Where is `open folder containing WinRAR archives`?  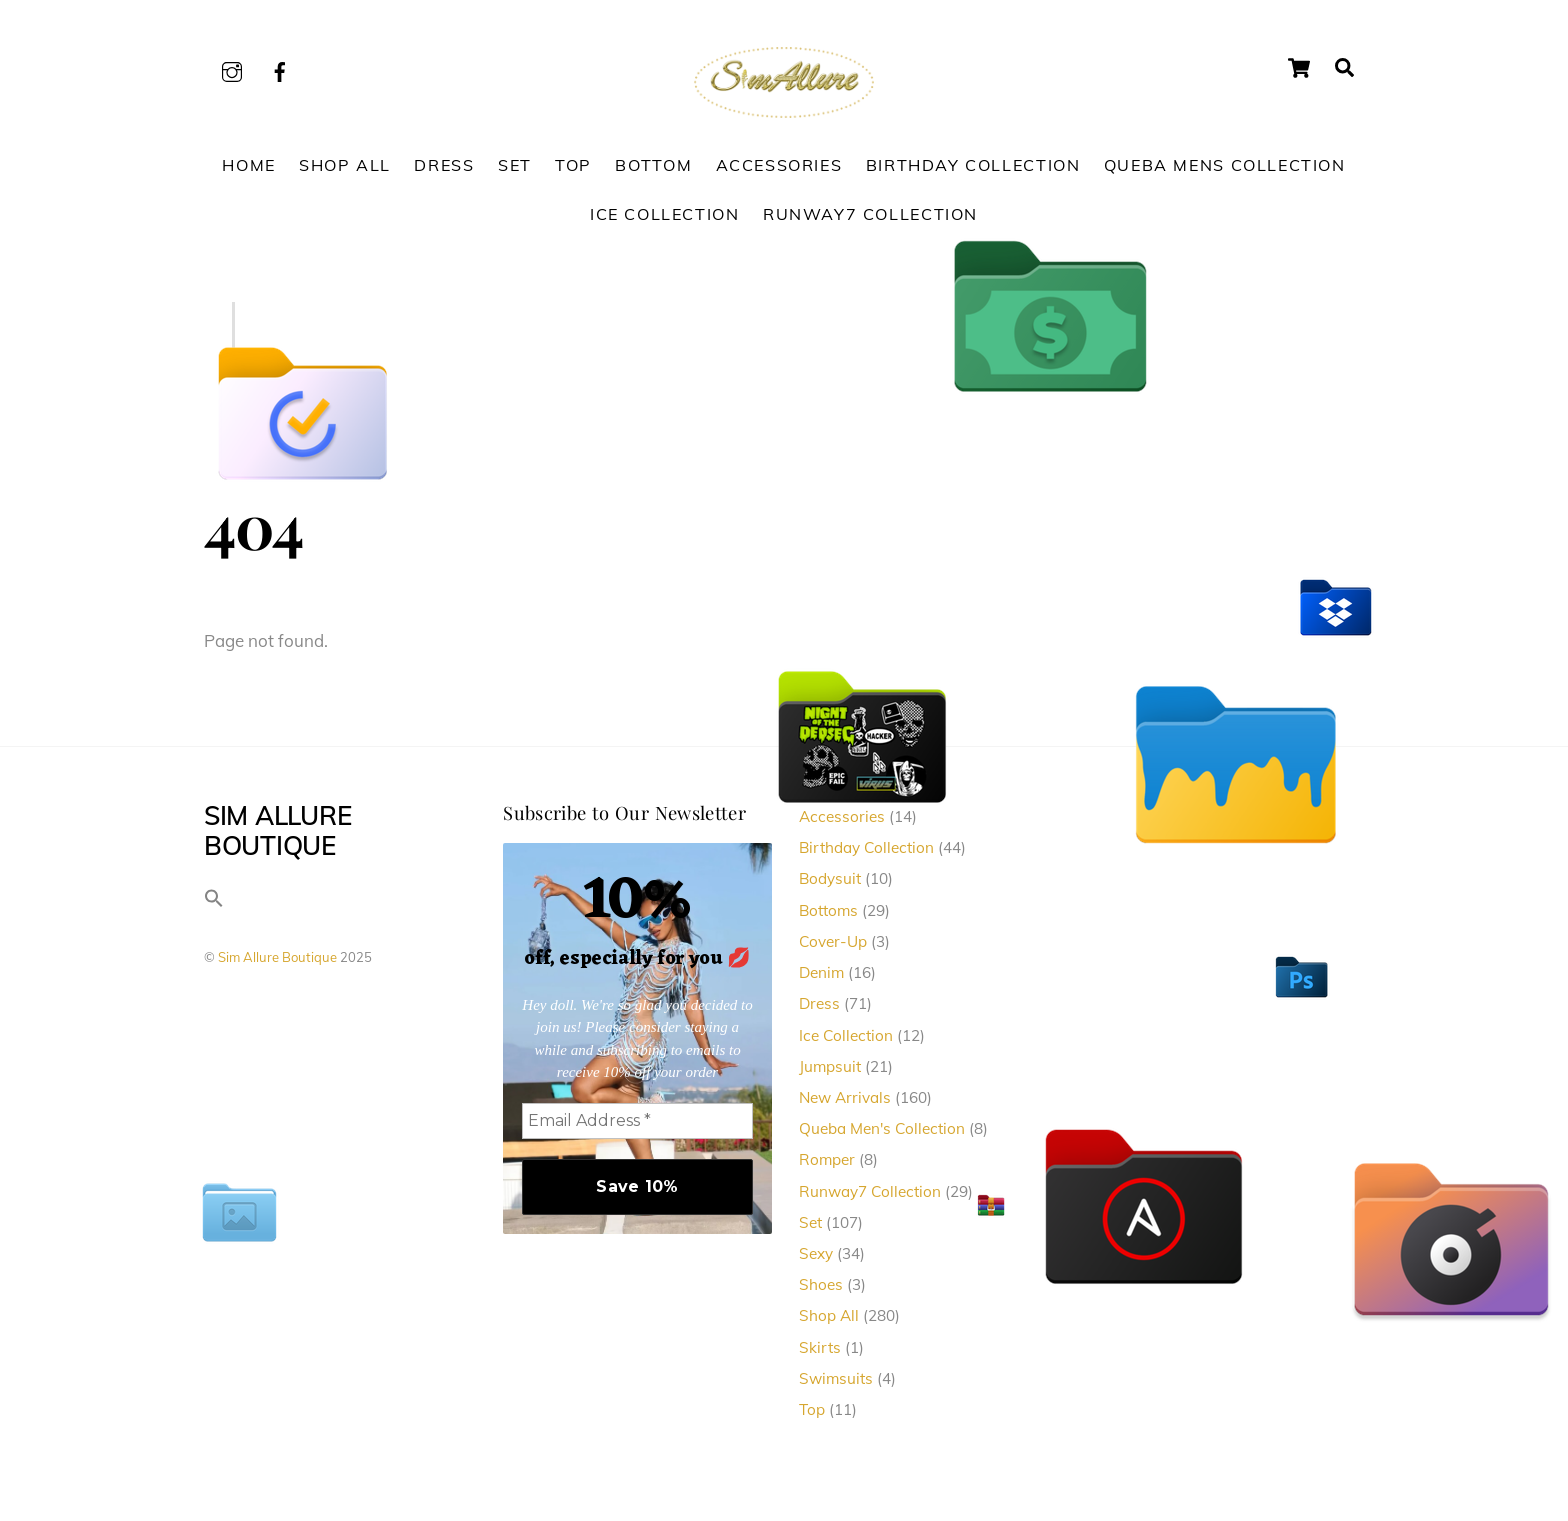 open folder containing WinRAR archives is located at coordinates (991, 1206).